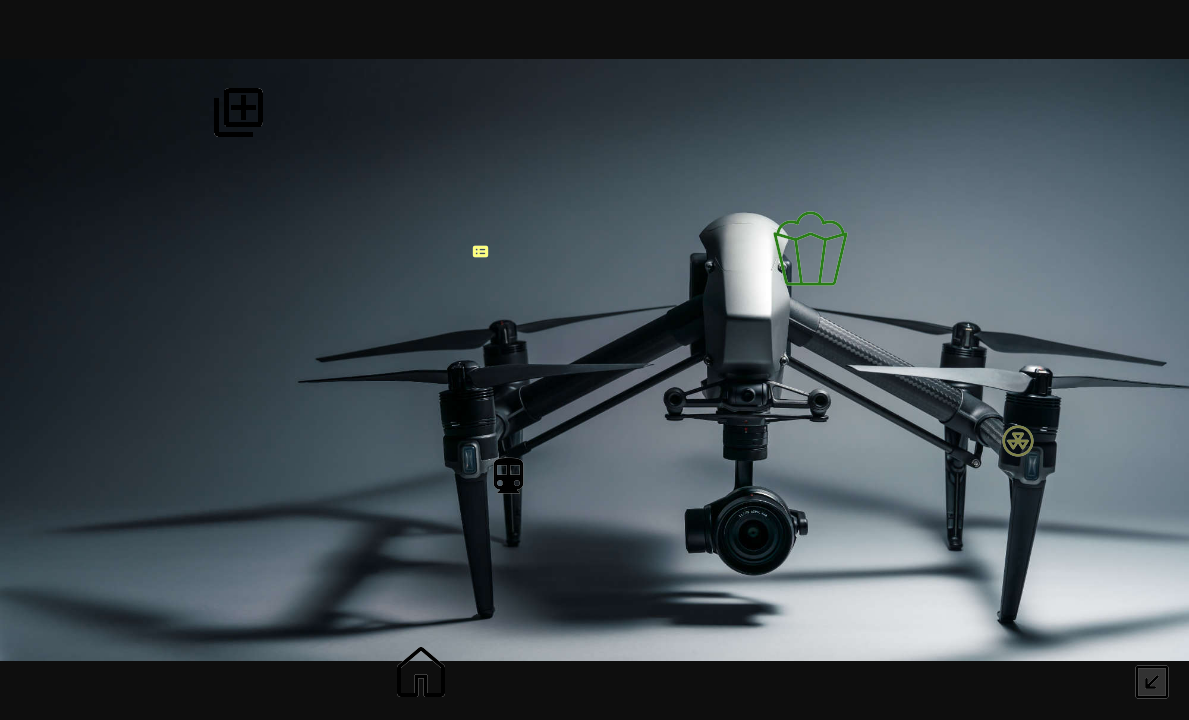  I want to click on navigate to home screen, so click(421, 673).